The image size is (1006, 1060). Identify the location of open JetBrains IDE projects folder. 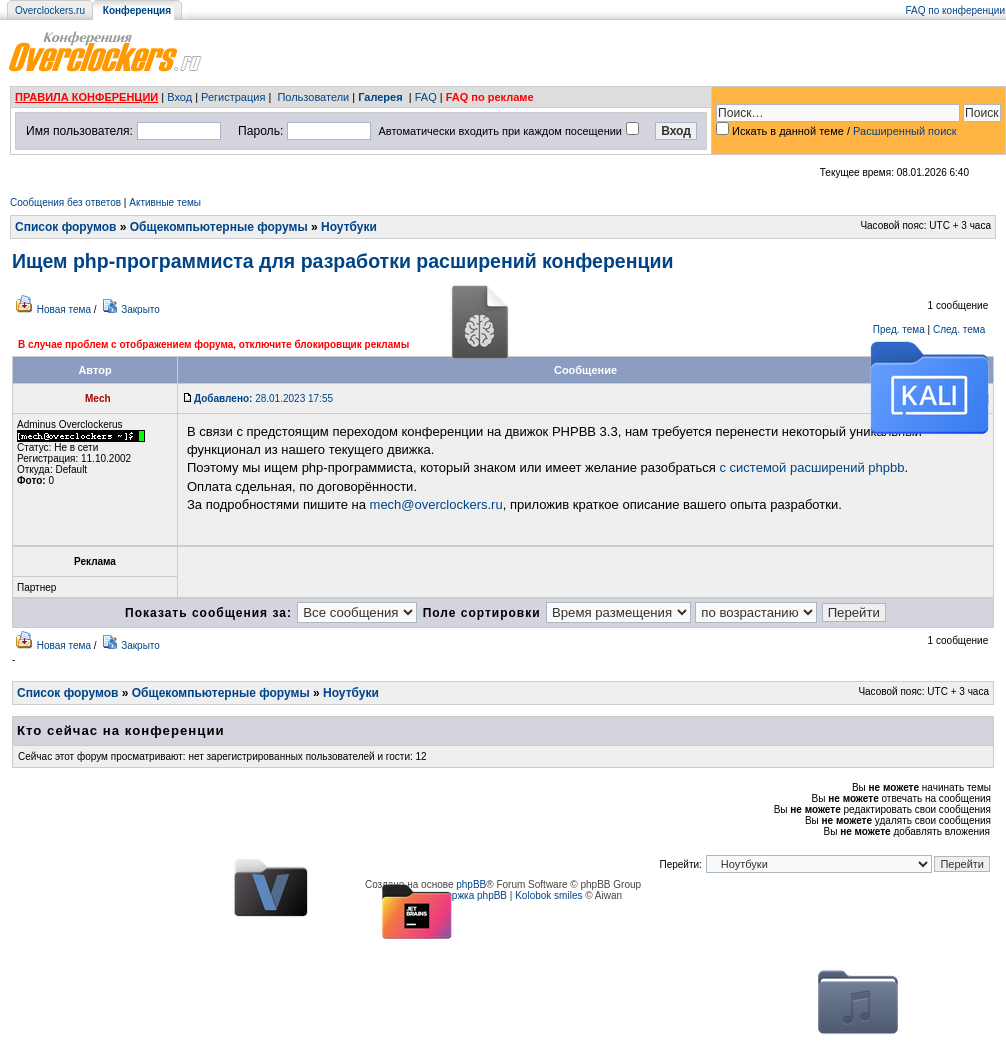
(416, 913).